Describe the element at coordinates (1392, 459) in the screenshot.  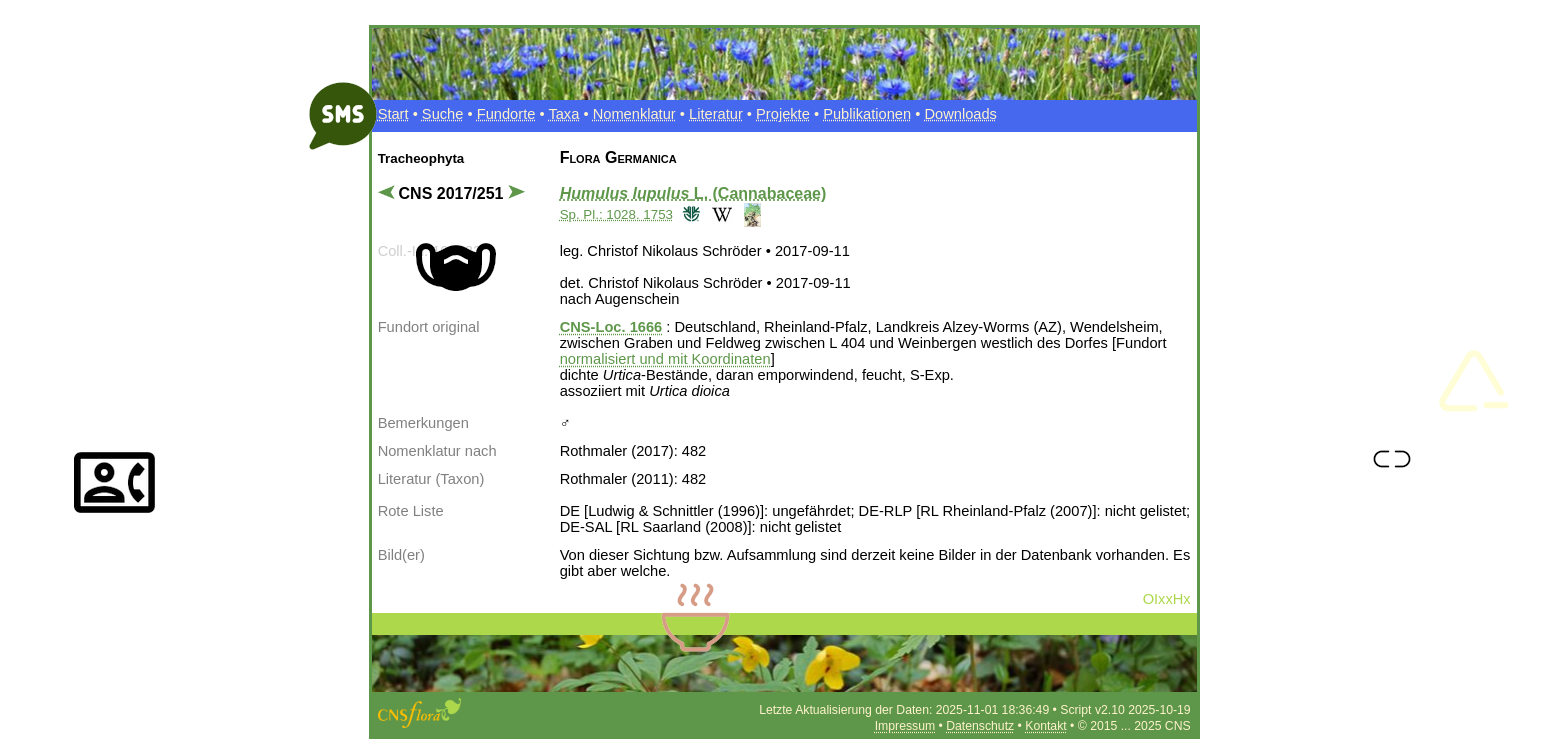
I see `unlink or break a connected item` at that location.